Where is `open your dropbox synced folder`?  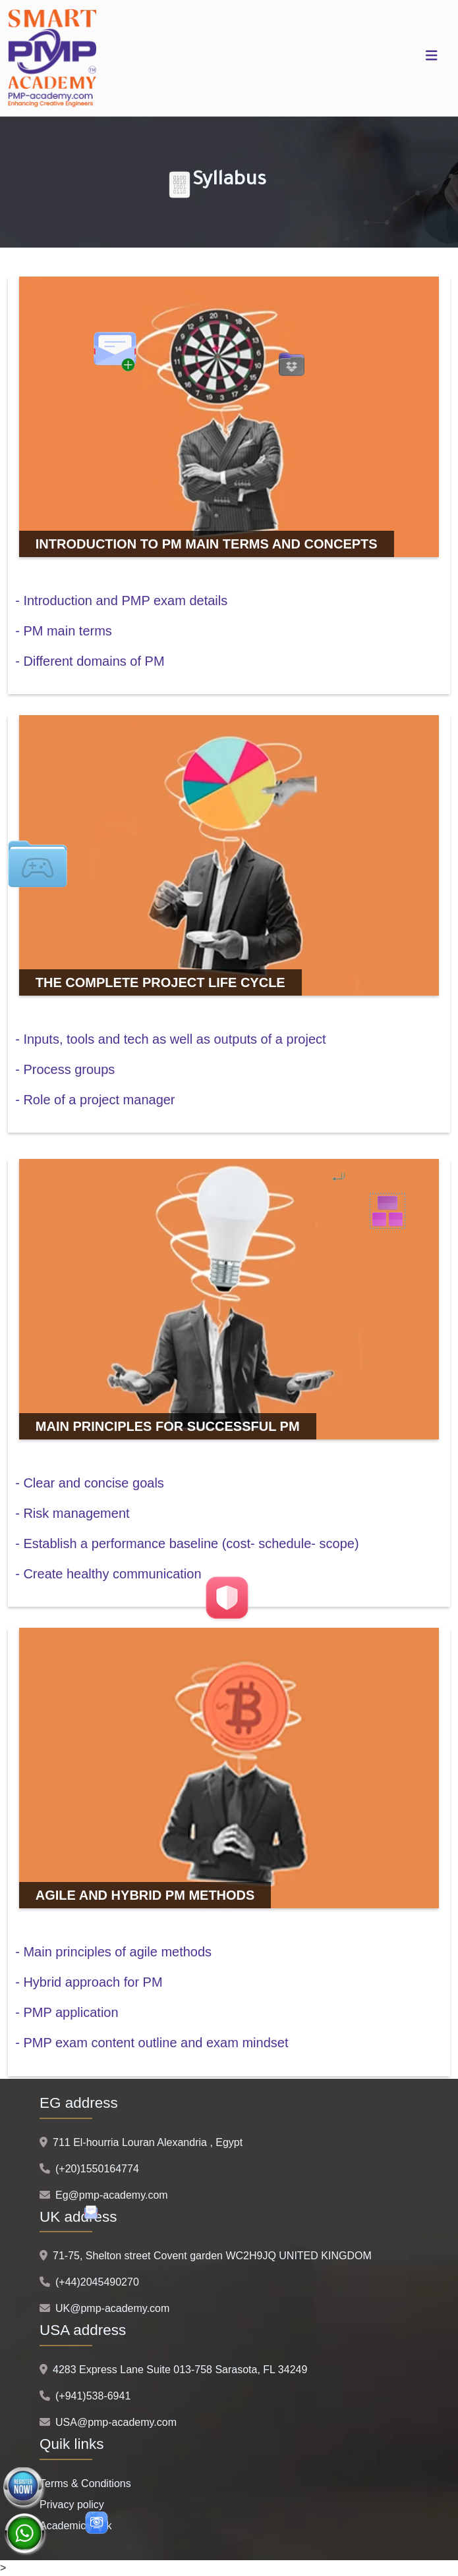 open your dropbox synced folder is located at coordinates (291, 363).